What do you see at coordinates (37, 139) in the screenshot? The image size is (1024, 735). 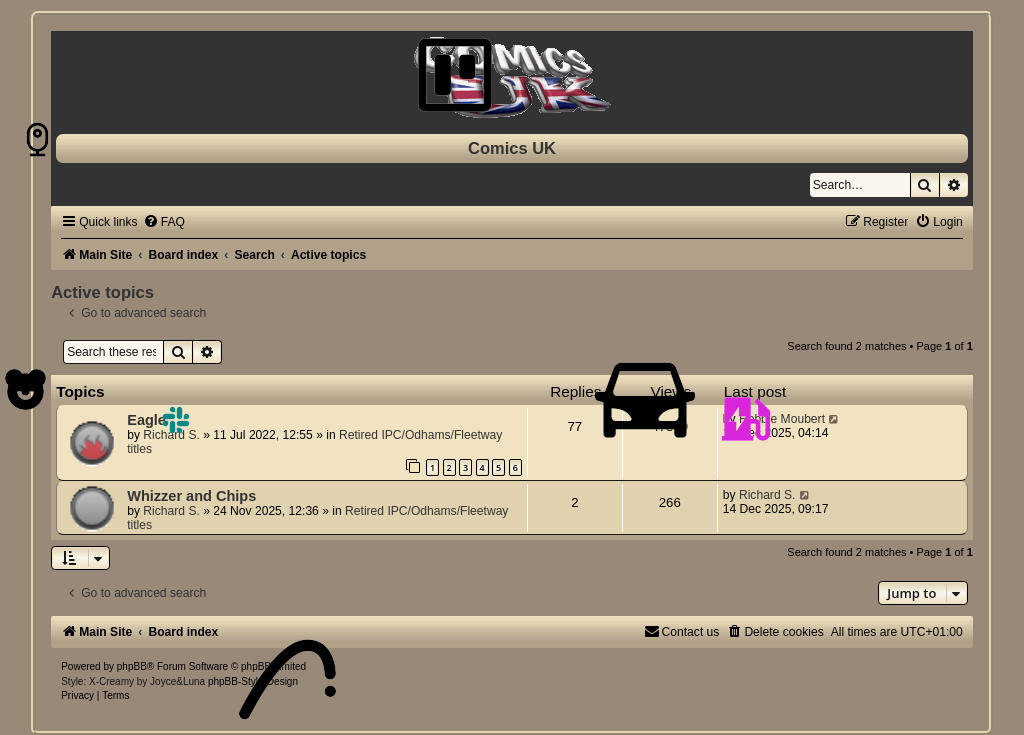 I see `access webcam settings` at bounding box center [37, 139].